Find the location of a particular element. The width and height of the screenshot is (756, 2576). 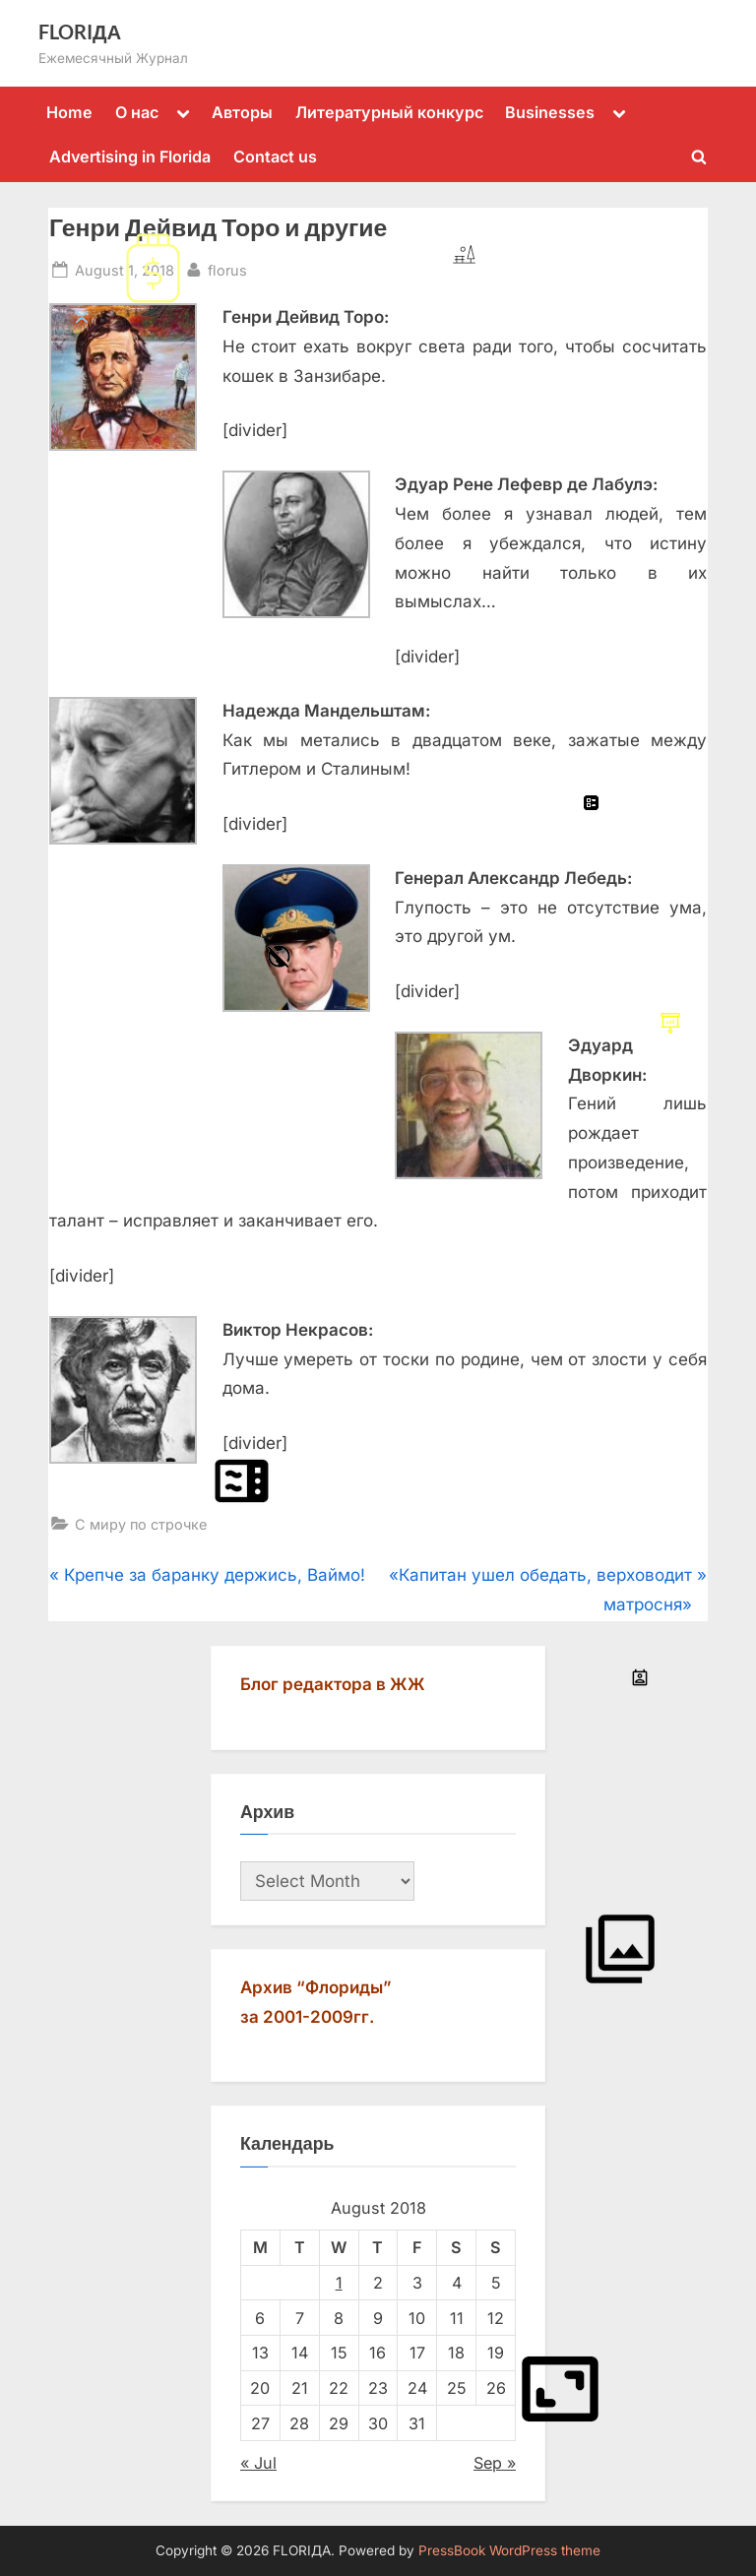

enter fullscreen mode is located at coordinates (560, 2389).